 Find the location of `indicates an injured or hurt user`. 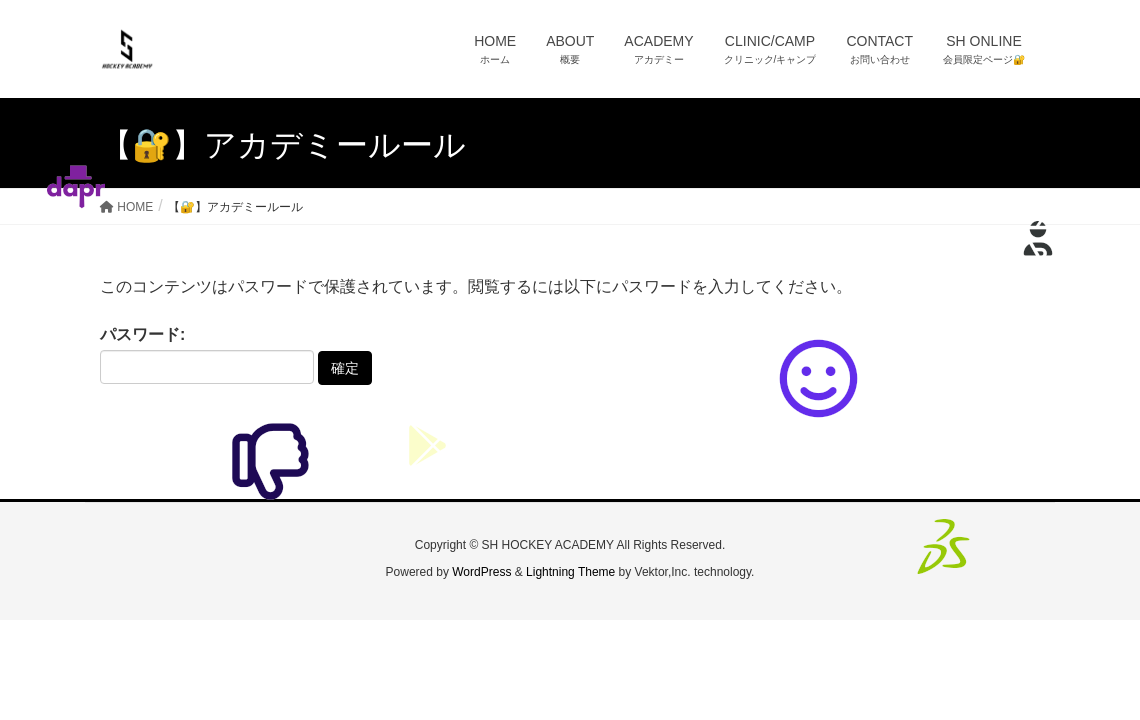

indicates an injured or hurt user is located at coordinates (1038, 238).